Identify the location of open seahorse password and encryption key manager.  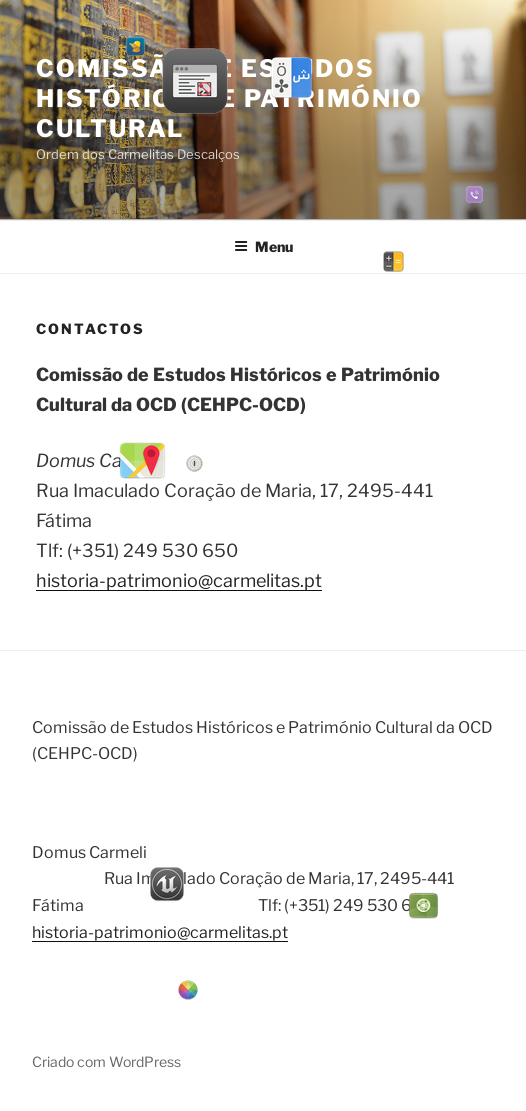
(194, 463).